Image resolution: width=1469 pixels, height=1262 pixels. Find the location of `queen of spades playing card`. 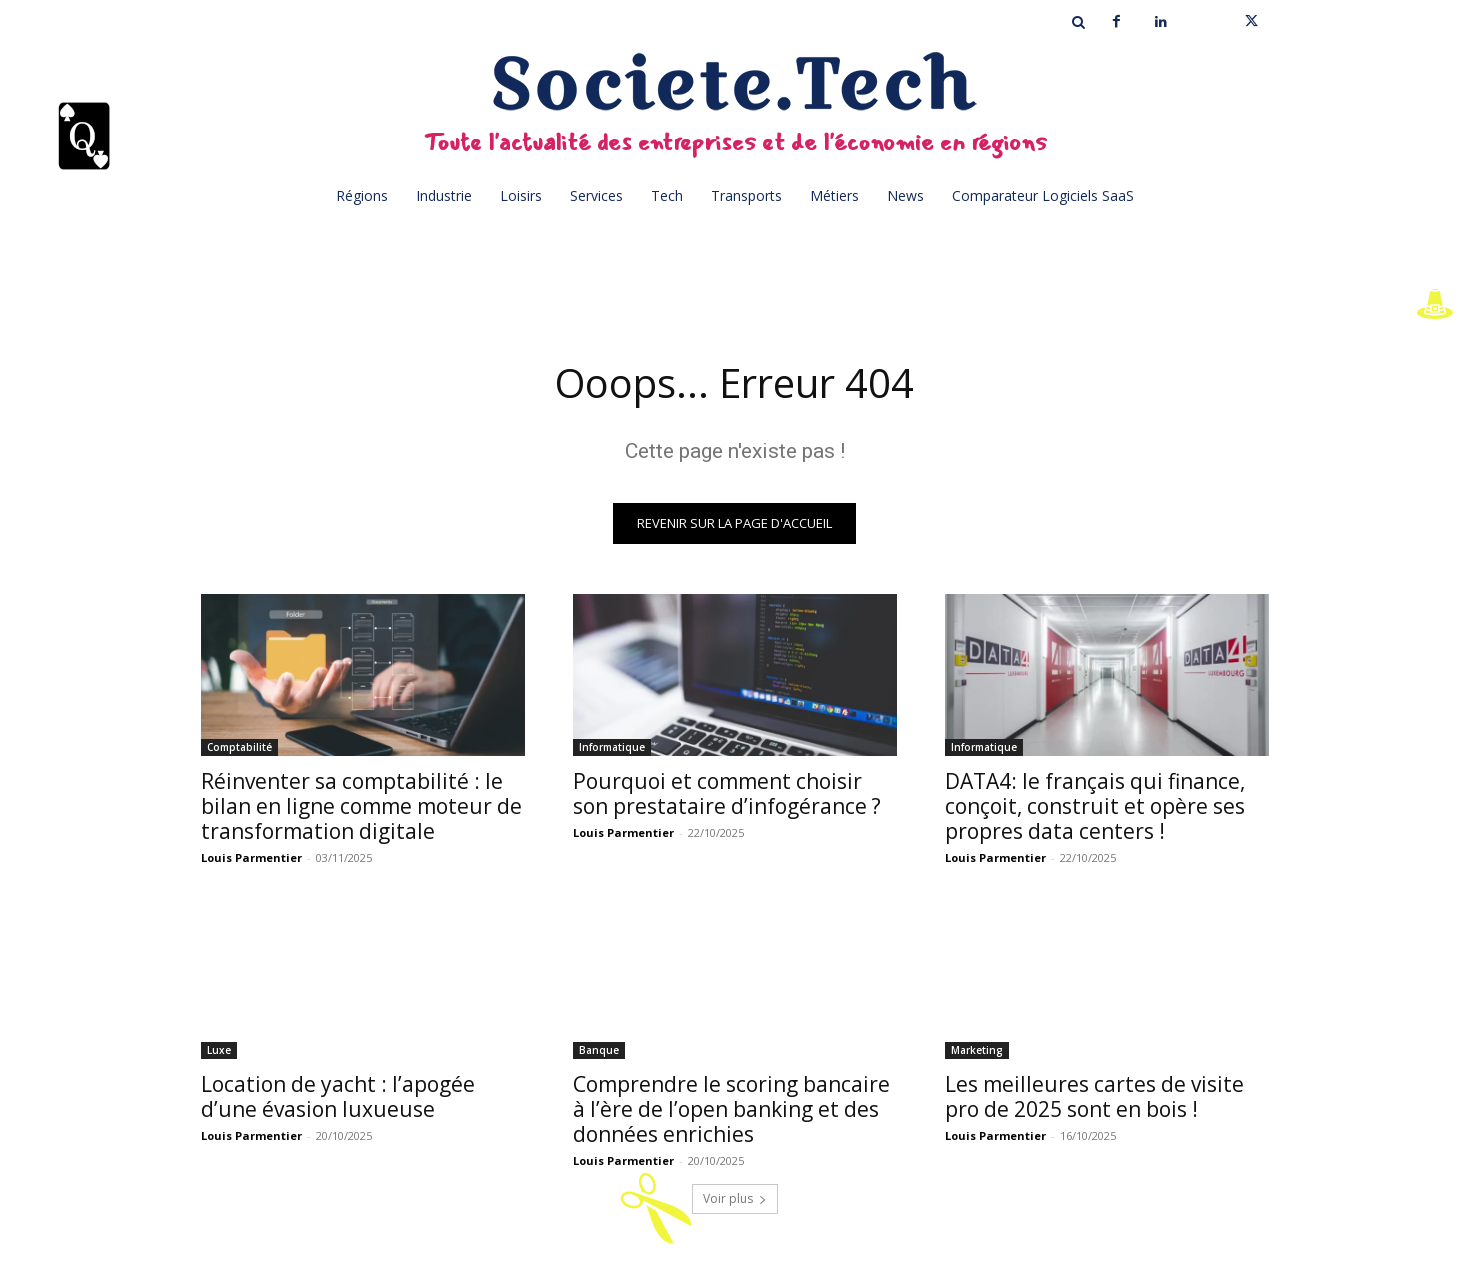

queen of spades playing card is located at coordinates (84, 136).